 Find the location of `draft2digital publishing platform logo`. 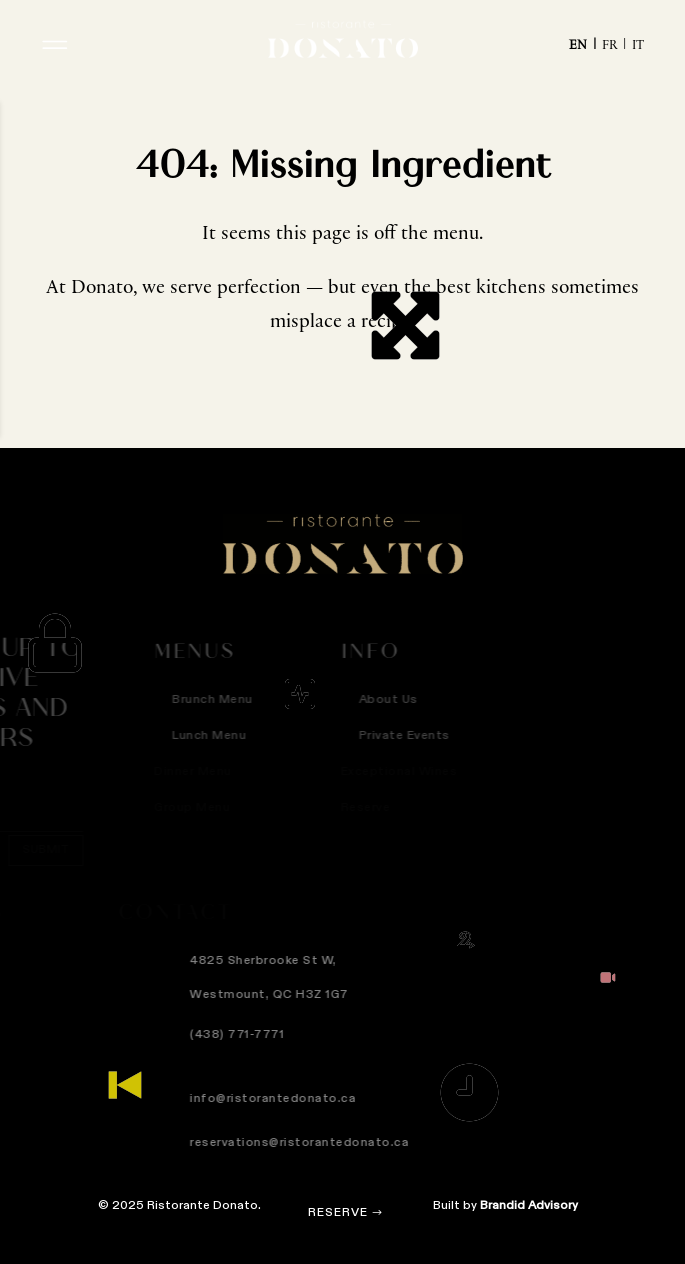

draft2digital publishing platform logo is located at coordinates (466, 940).